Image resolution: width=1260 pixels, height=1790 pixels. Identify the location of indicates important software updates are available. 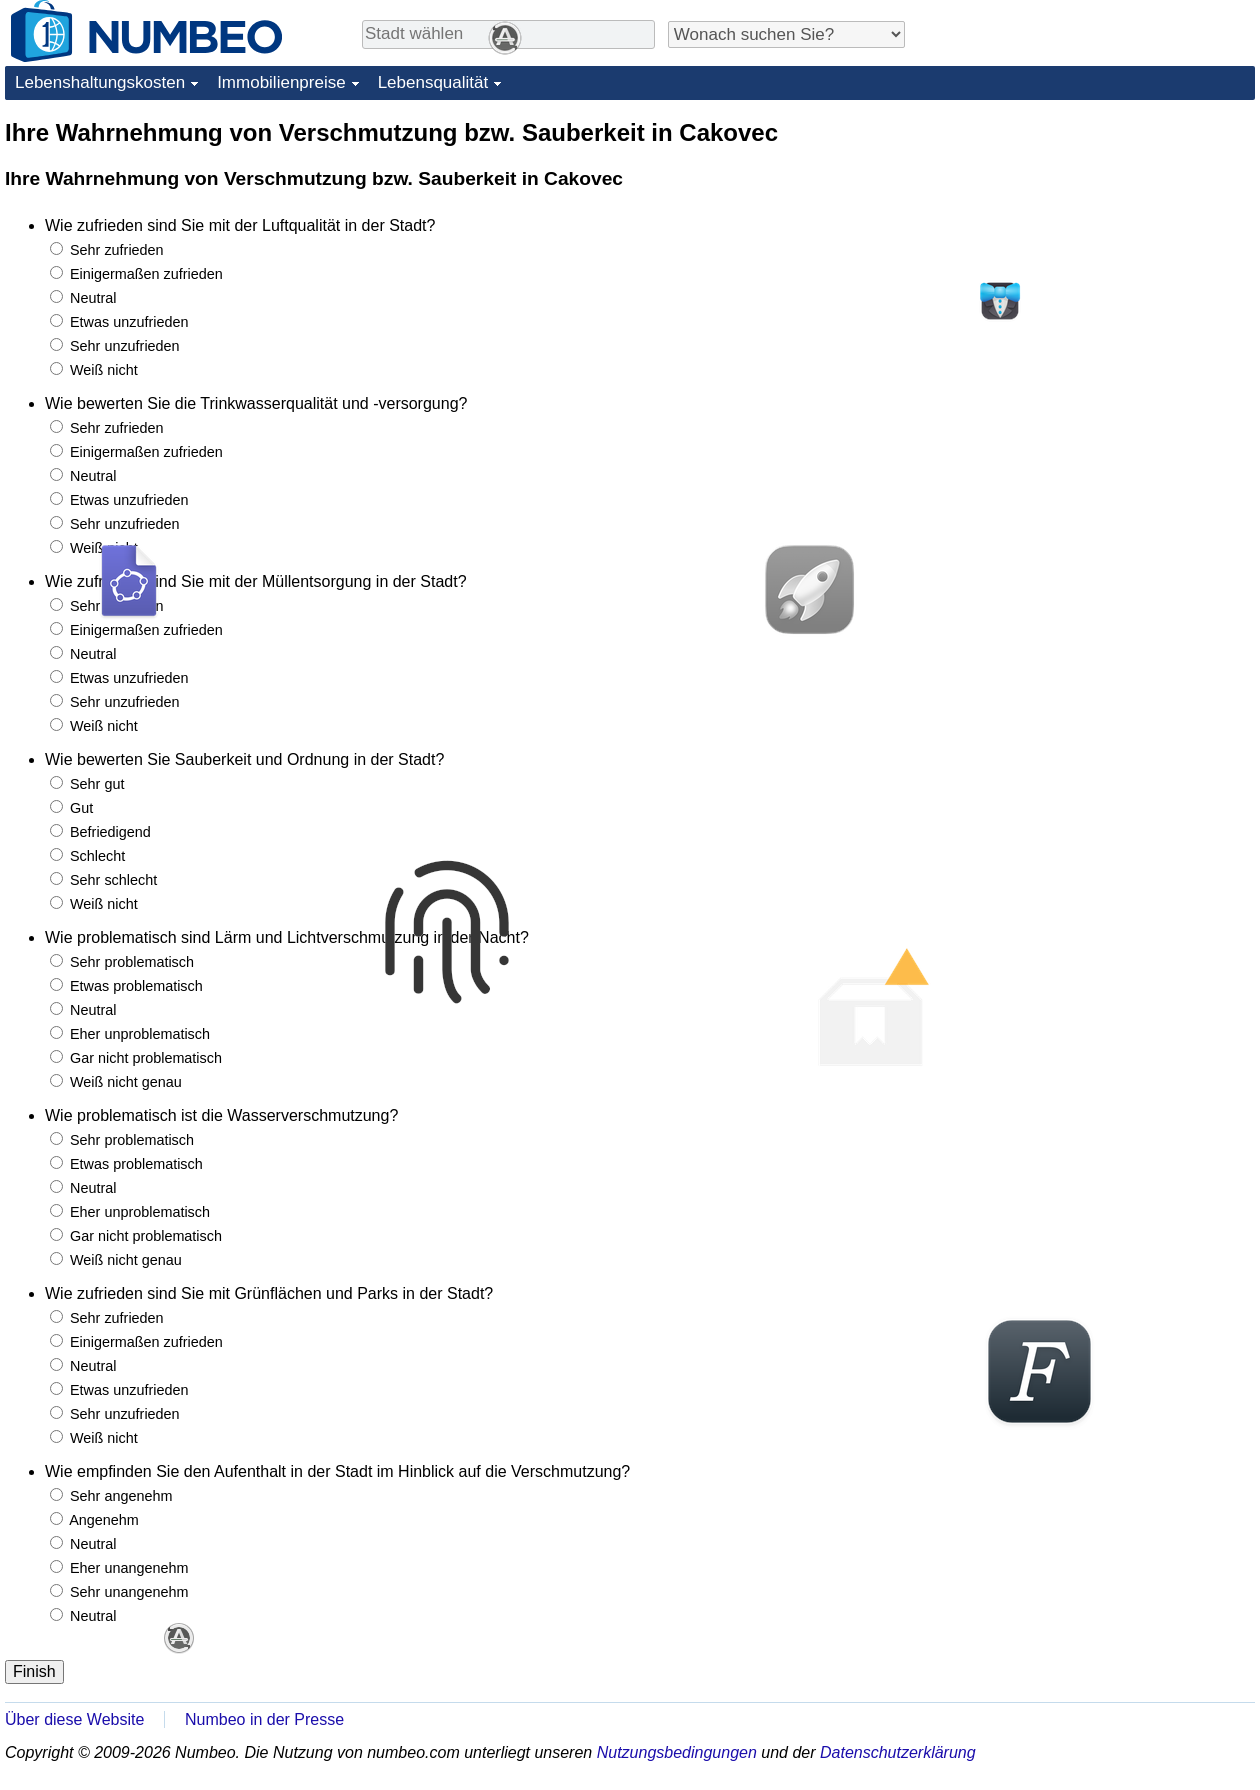
(870, 1007).